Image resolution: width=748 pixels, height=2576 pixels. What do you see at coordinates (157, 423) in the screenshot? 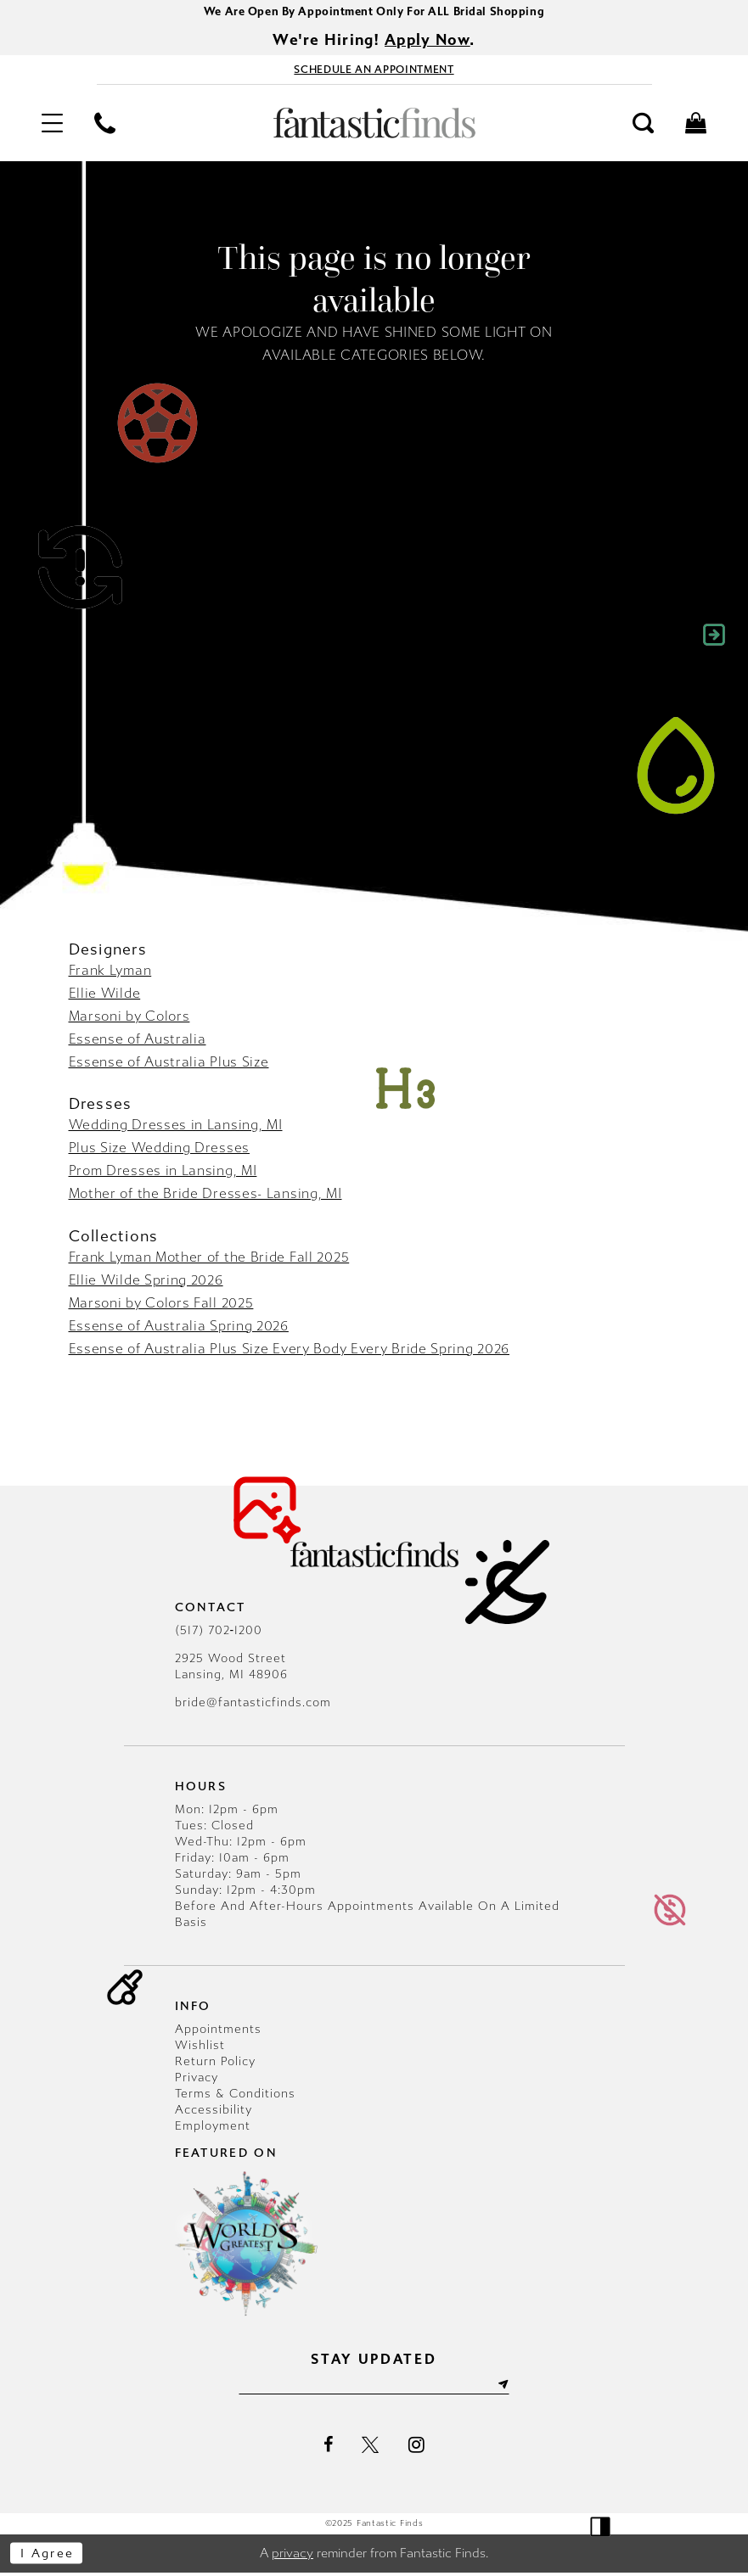
I see `access sports or soccer-related content` at bounding box center [157, 423].